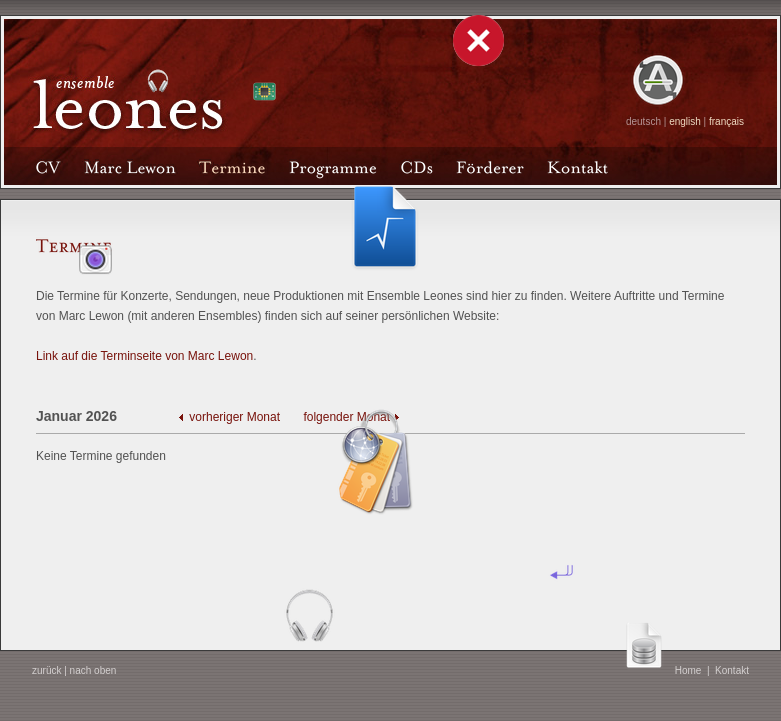 This screenshot has width=781, height=721. Describe the element at coordinates (158, 81) in the screenshot. I see `connect bluetooth headphones` at that location.